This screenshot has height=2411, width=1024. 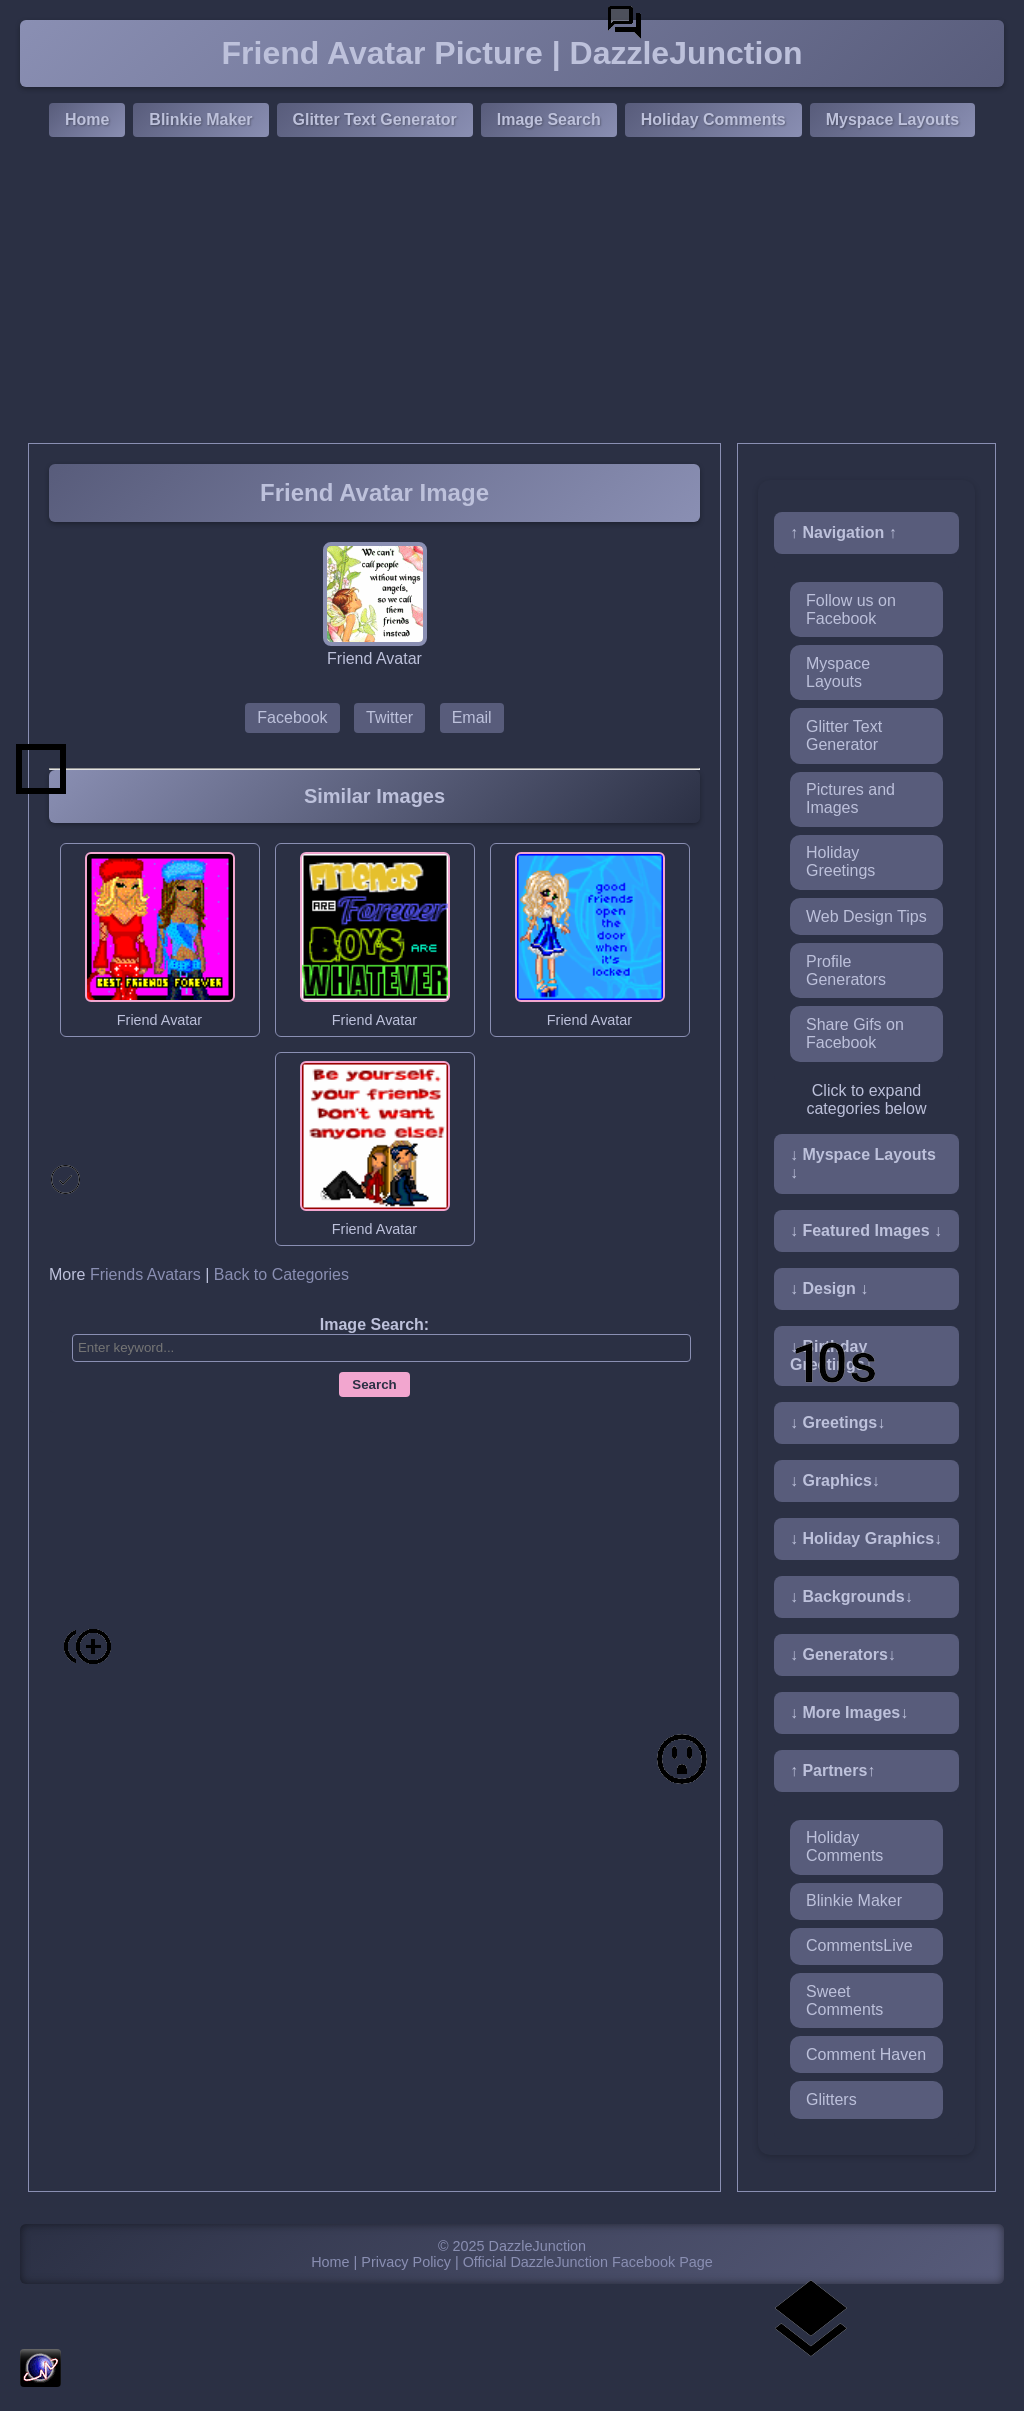 I want to click on electrical outlet or power socket indicator, so click(x=682, y=1759).